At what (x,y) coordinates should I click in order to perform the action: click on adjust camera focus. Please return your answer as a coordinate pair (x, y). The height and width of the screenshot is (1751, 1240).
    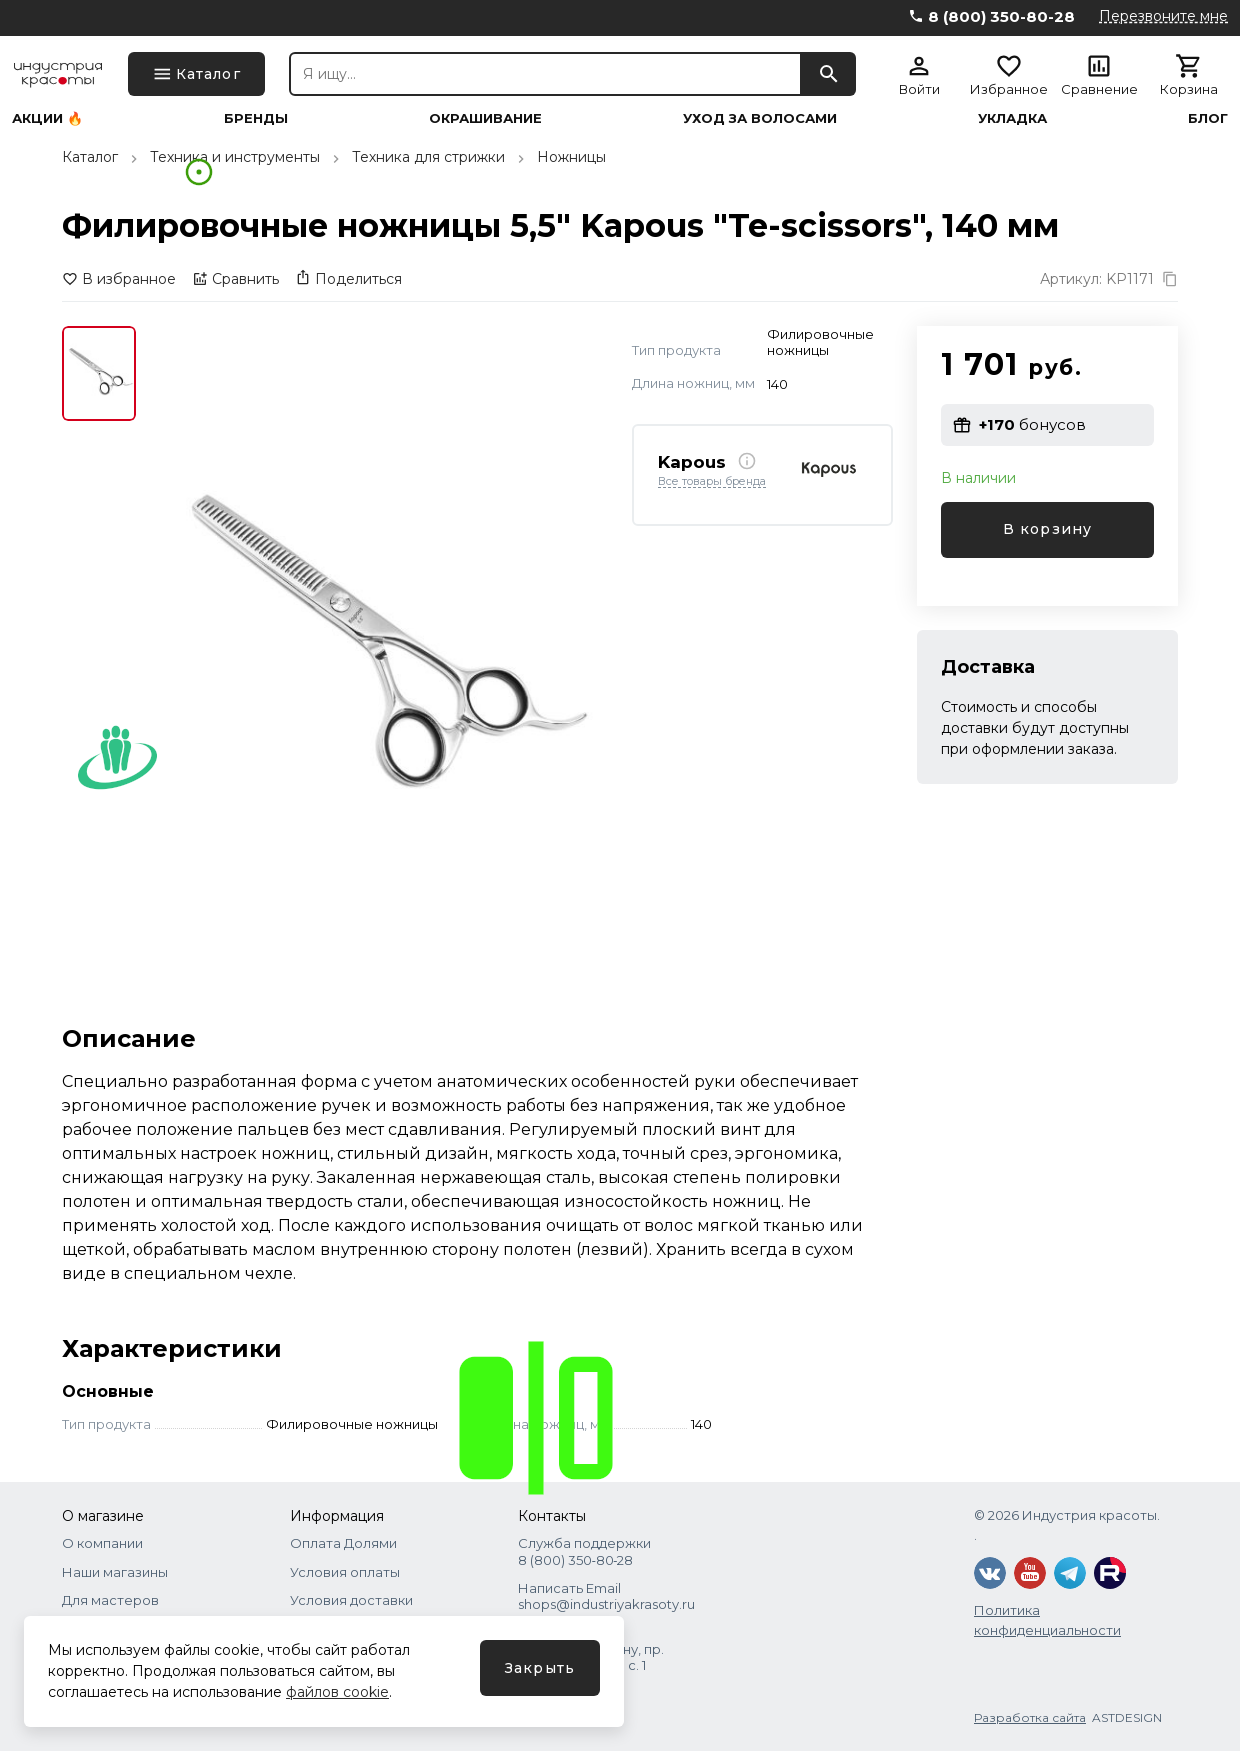
    Looking at the image, I should click on (199, 172).